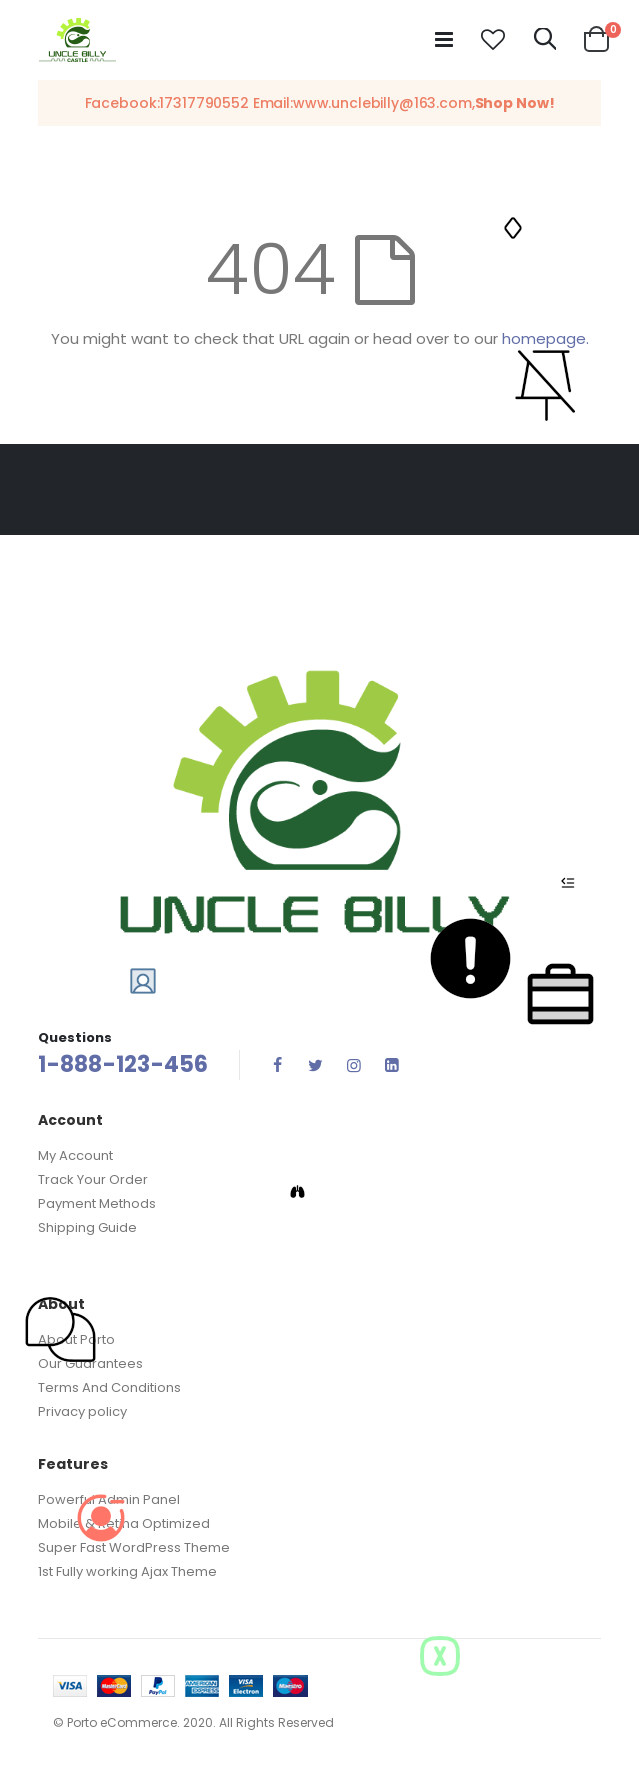  Describe the element at coordinates (568, 883) in the screenshot. I see `decrease text indentation` at that location.